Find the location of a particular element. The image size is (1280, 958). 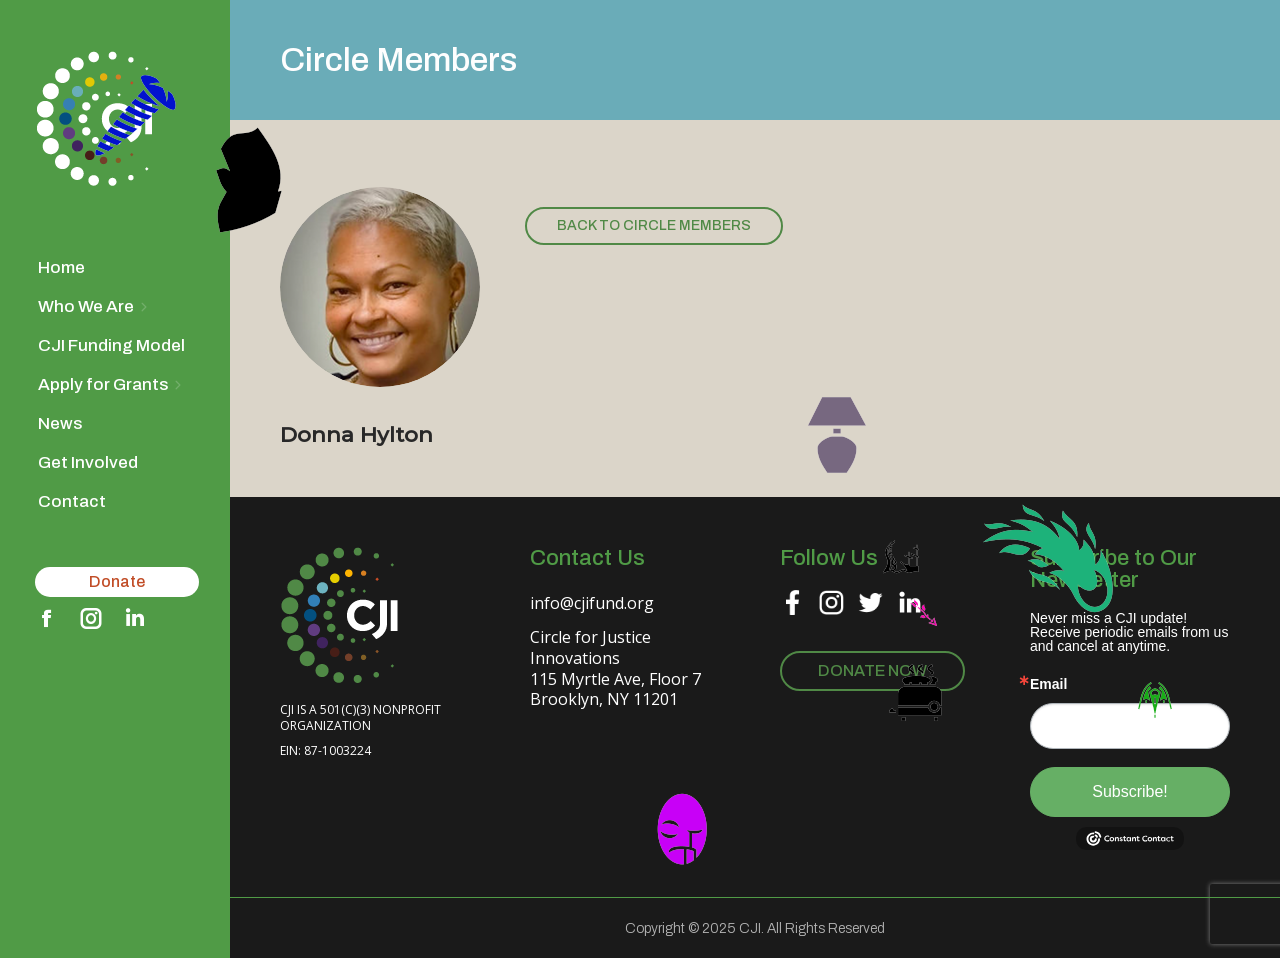

hardware or tools category is located at coordinates (135, 115).